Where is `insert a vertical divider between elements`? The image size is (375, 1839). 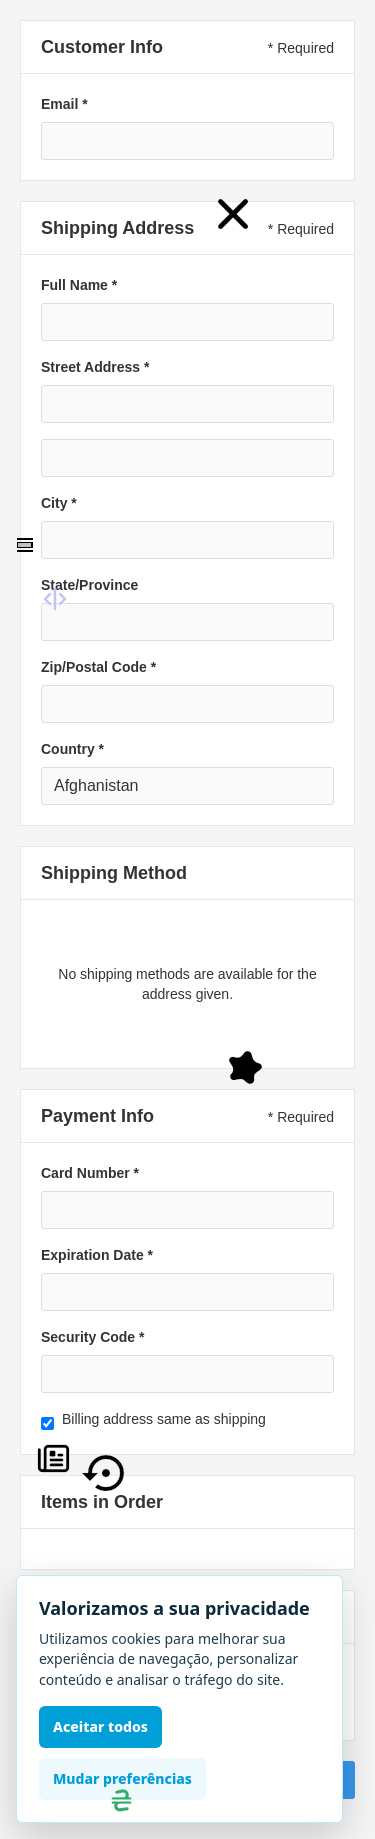 insert a vertical divider between elements is located at coordinates (55, 599).